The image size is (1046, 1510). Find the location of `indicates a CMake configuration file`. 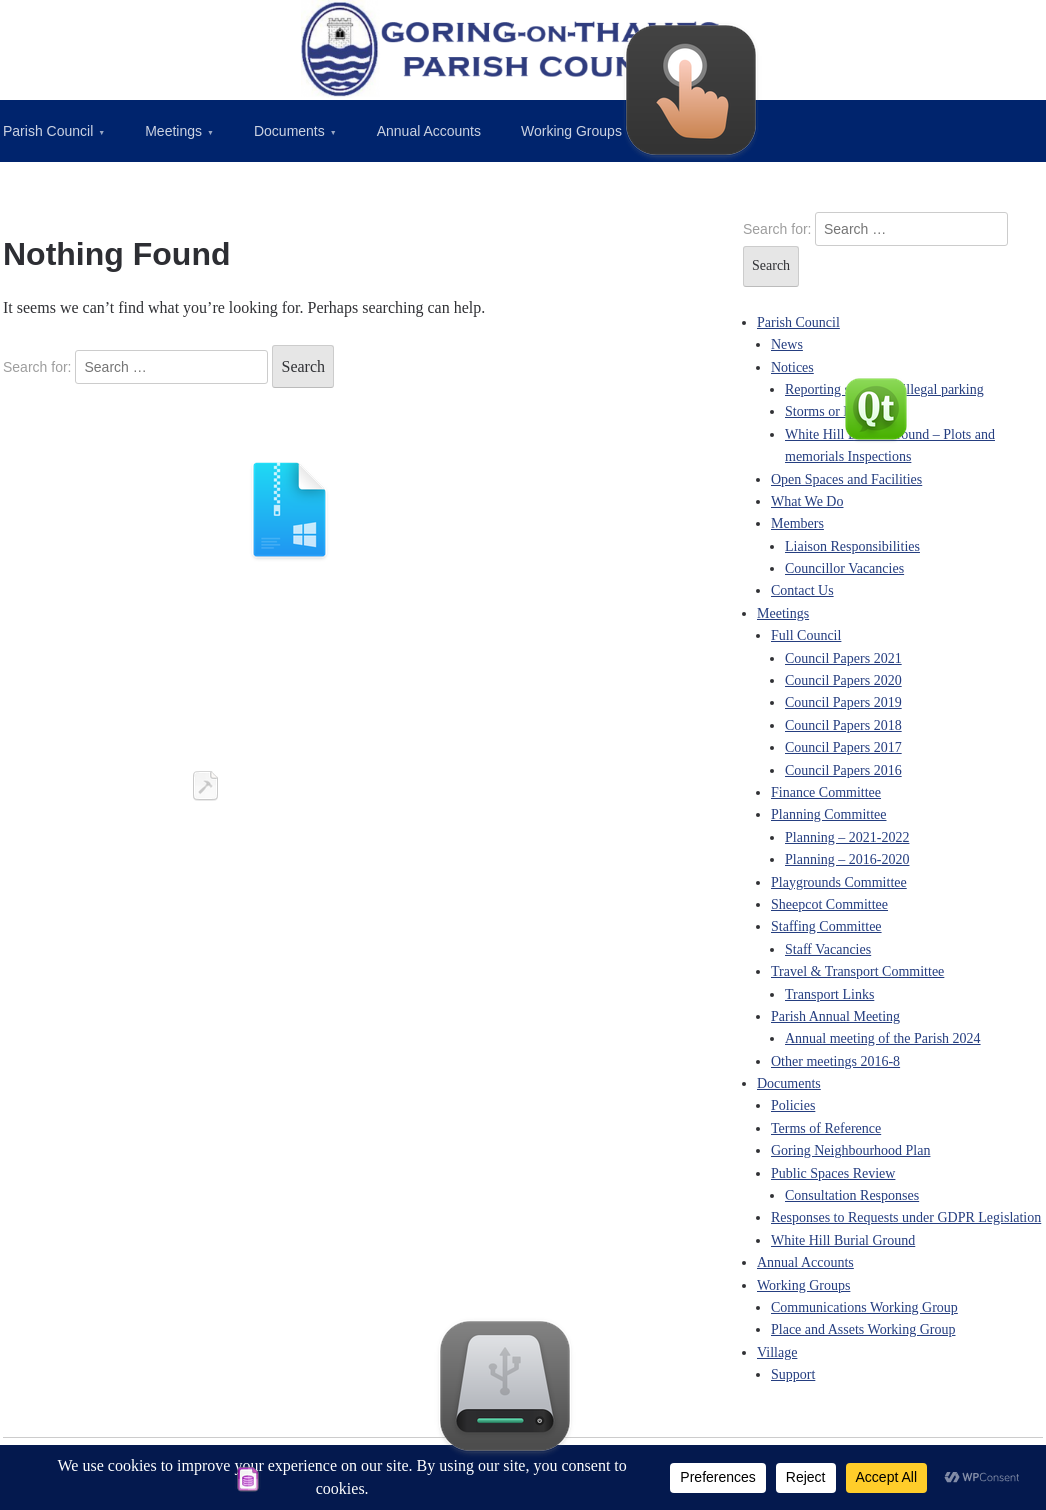

indicates a CMake configuration file is located at coordinates (205, 785).